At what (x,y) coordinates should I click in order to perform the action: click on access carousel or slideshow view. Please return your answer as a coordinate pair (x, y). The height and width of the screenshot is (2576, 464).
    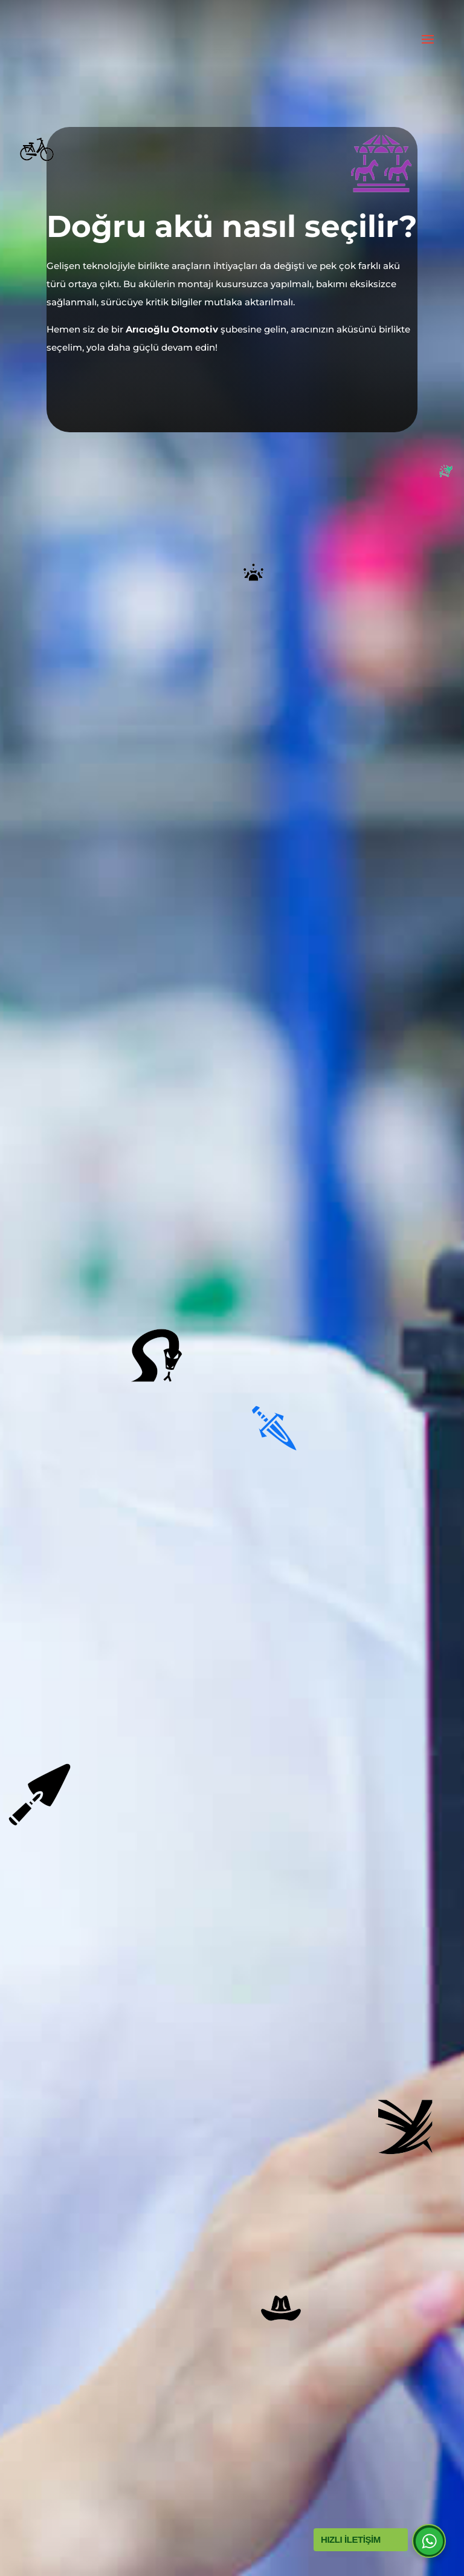
    Looking at the image, I should click on (381, 162).